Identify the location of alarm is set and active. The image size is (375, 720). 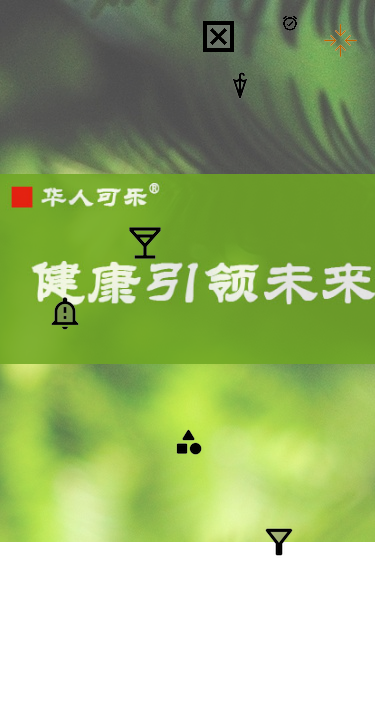
(290, 23).